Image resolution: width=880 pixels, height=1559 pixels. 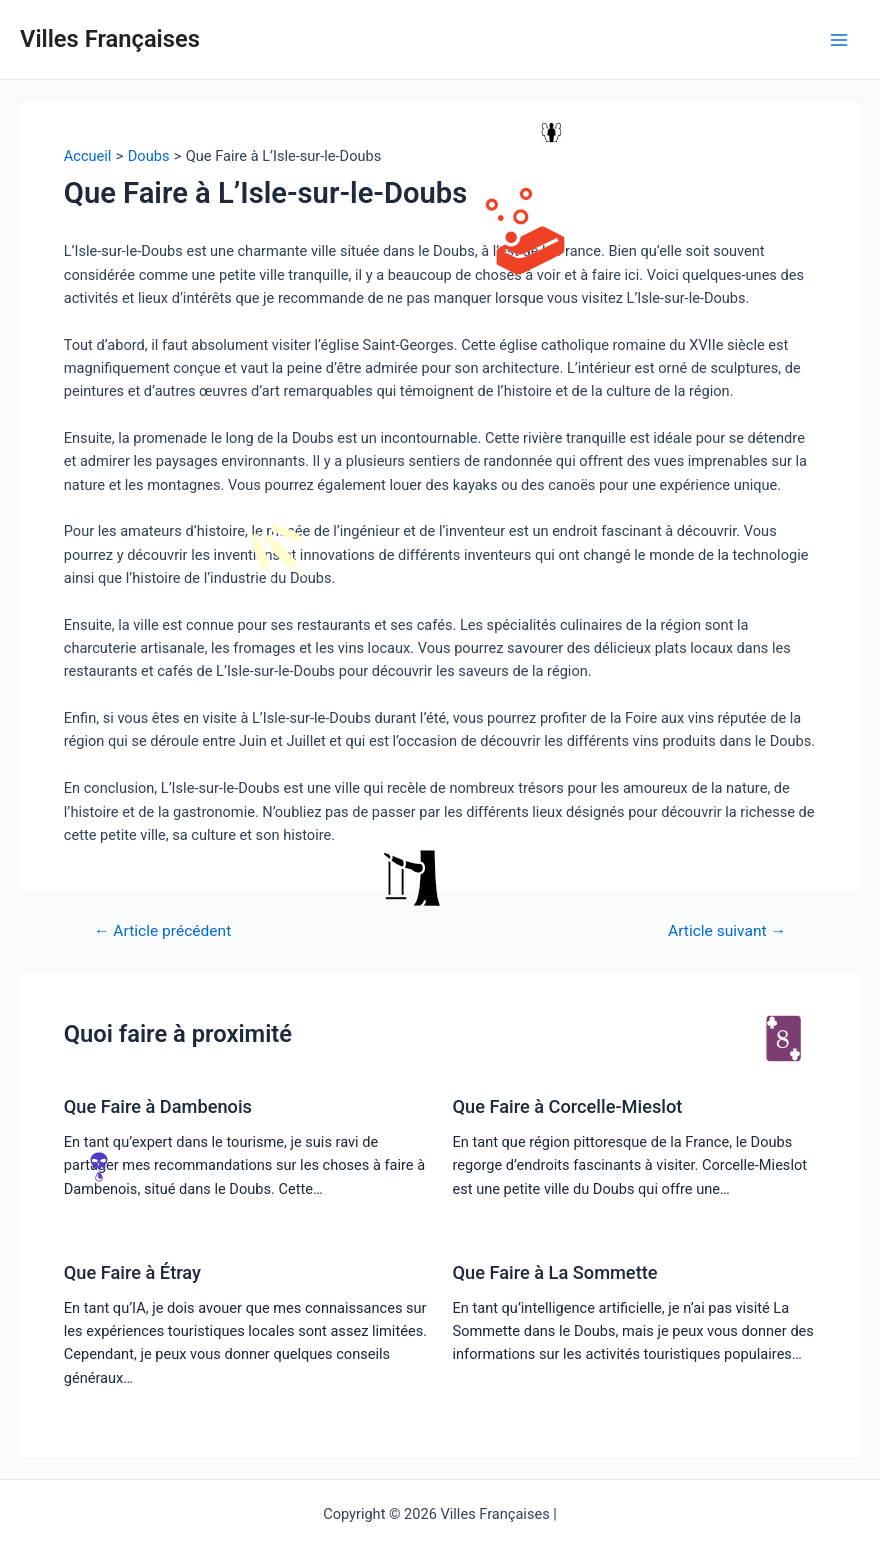 What do you see at coordinates (412, 878) in the screenshot?
I see `access playground or recreational areas` at bounding box center [412, 878].